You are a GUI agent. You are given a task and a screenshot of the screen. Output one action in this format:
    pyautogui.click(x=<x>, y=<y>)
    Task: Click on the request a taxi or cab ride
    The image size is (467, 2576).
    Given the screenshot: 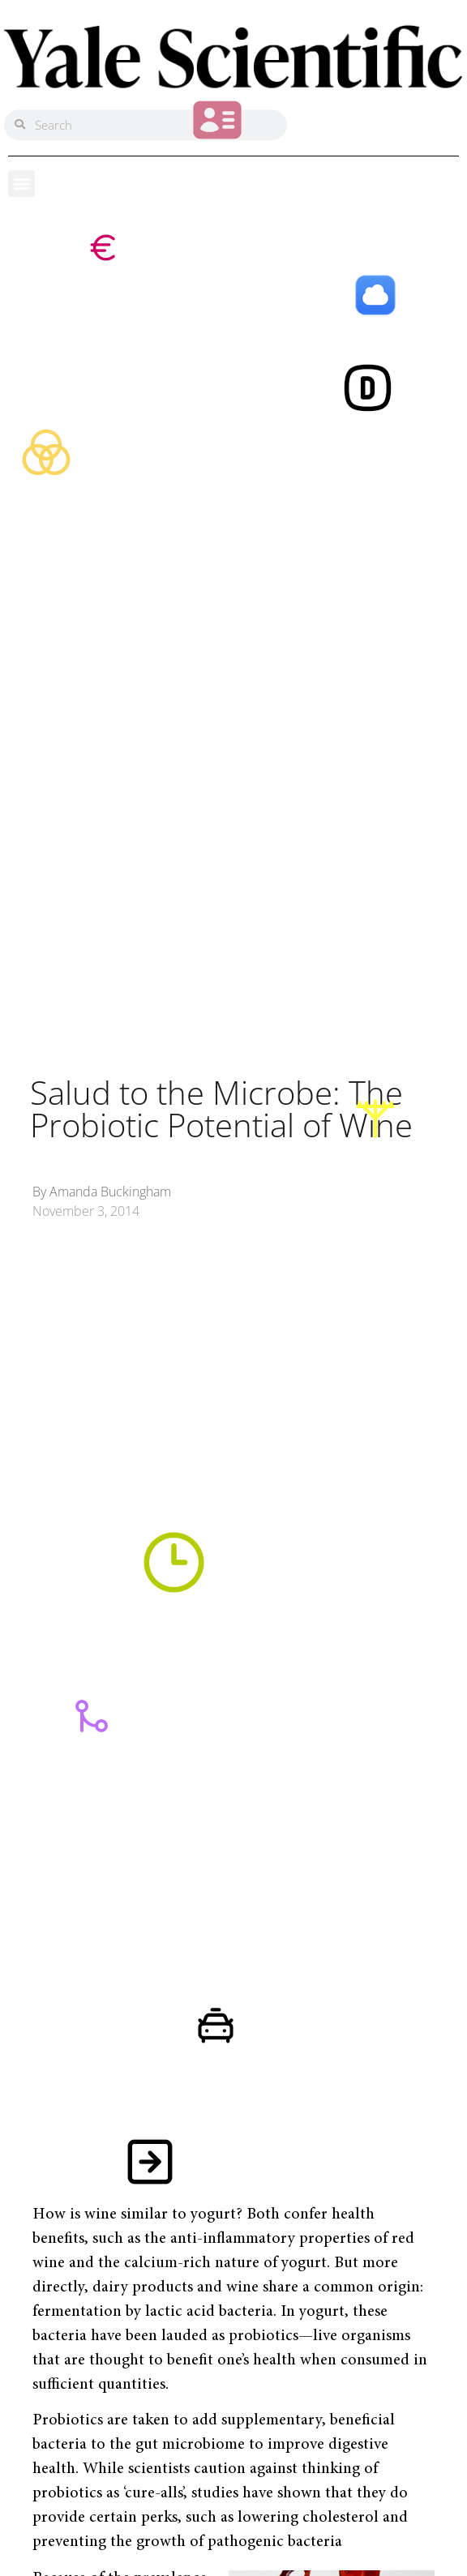 What is the action you would take?
    pyautogui.click(x=216, y=2027)
    